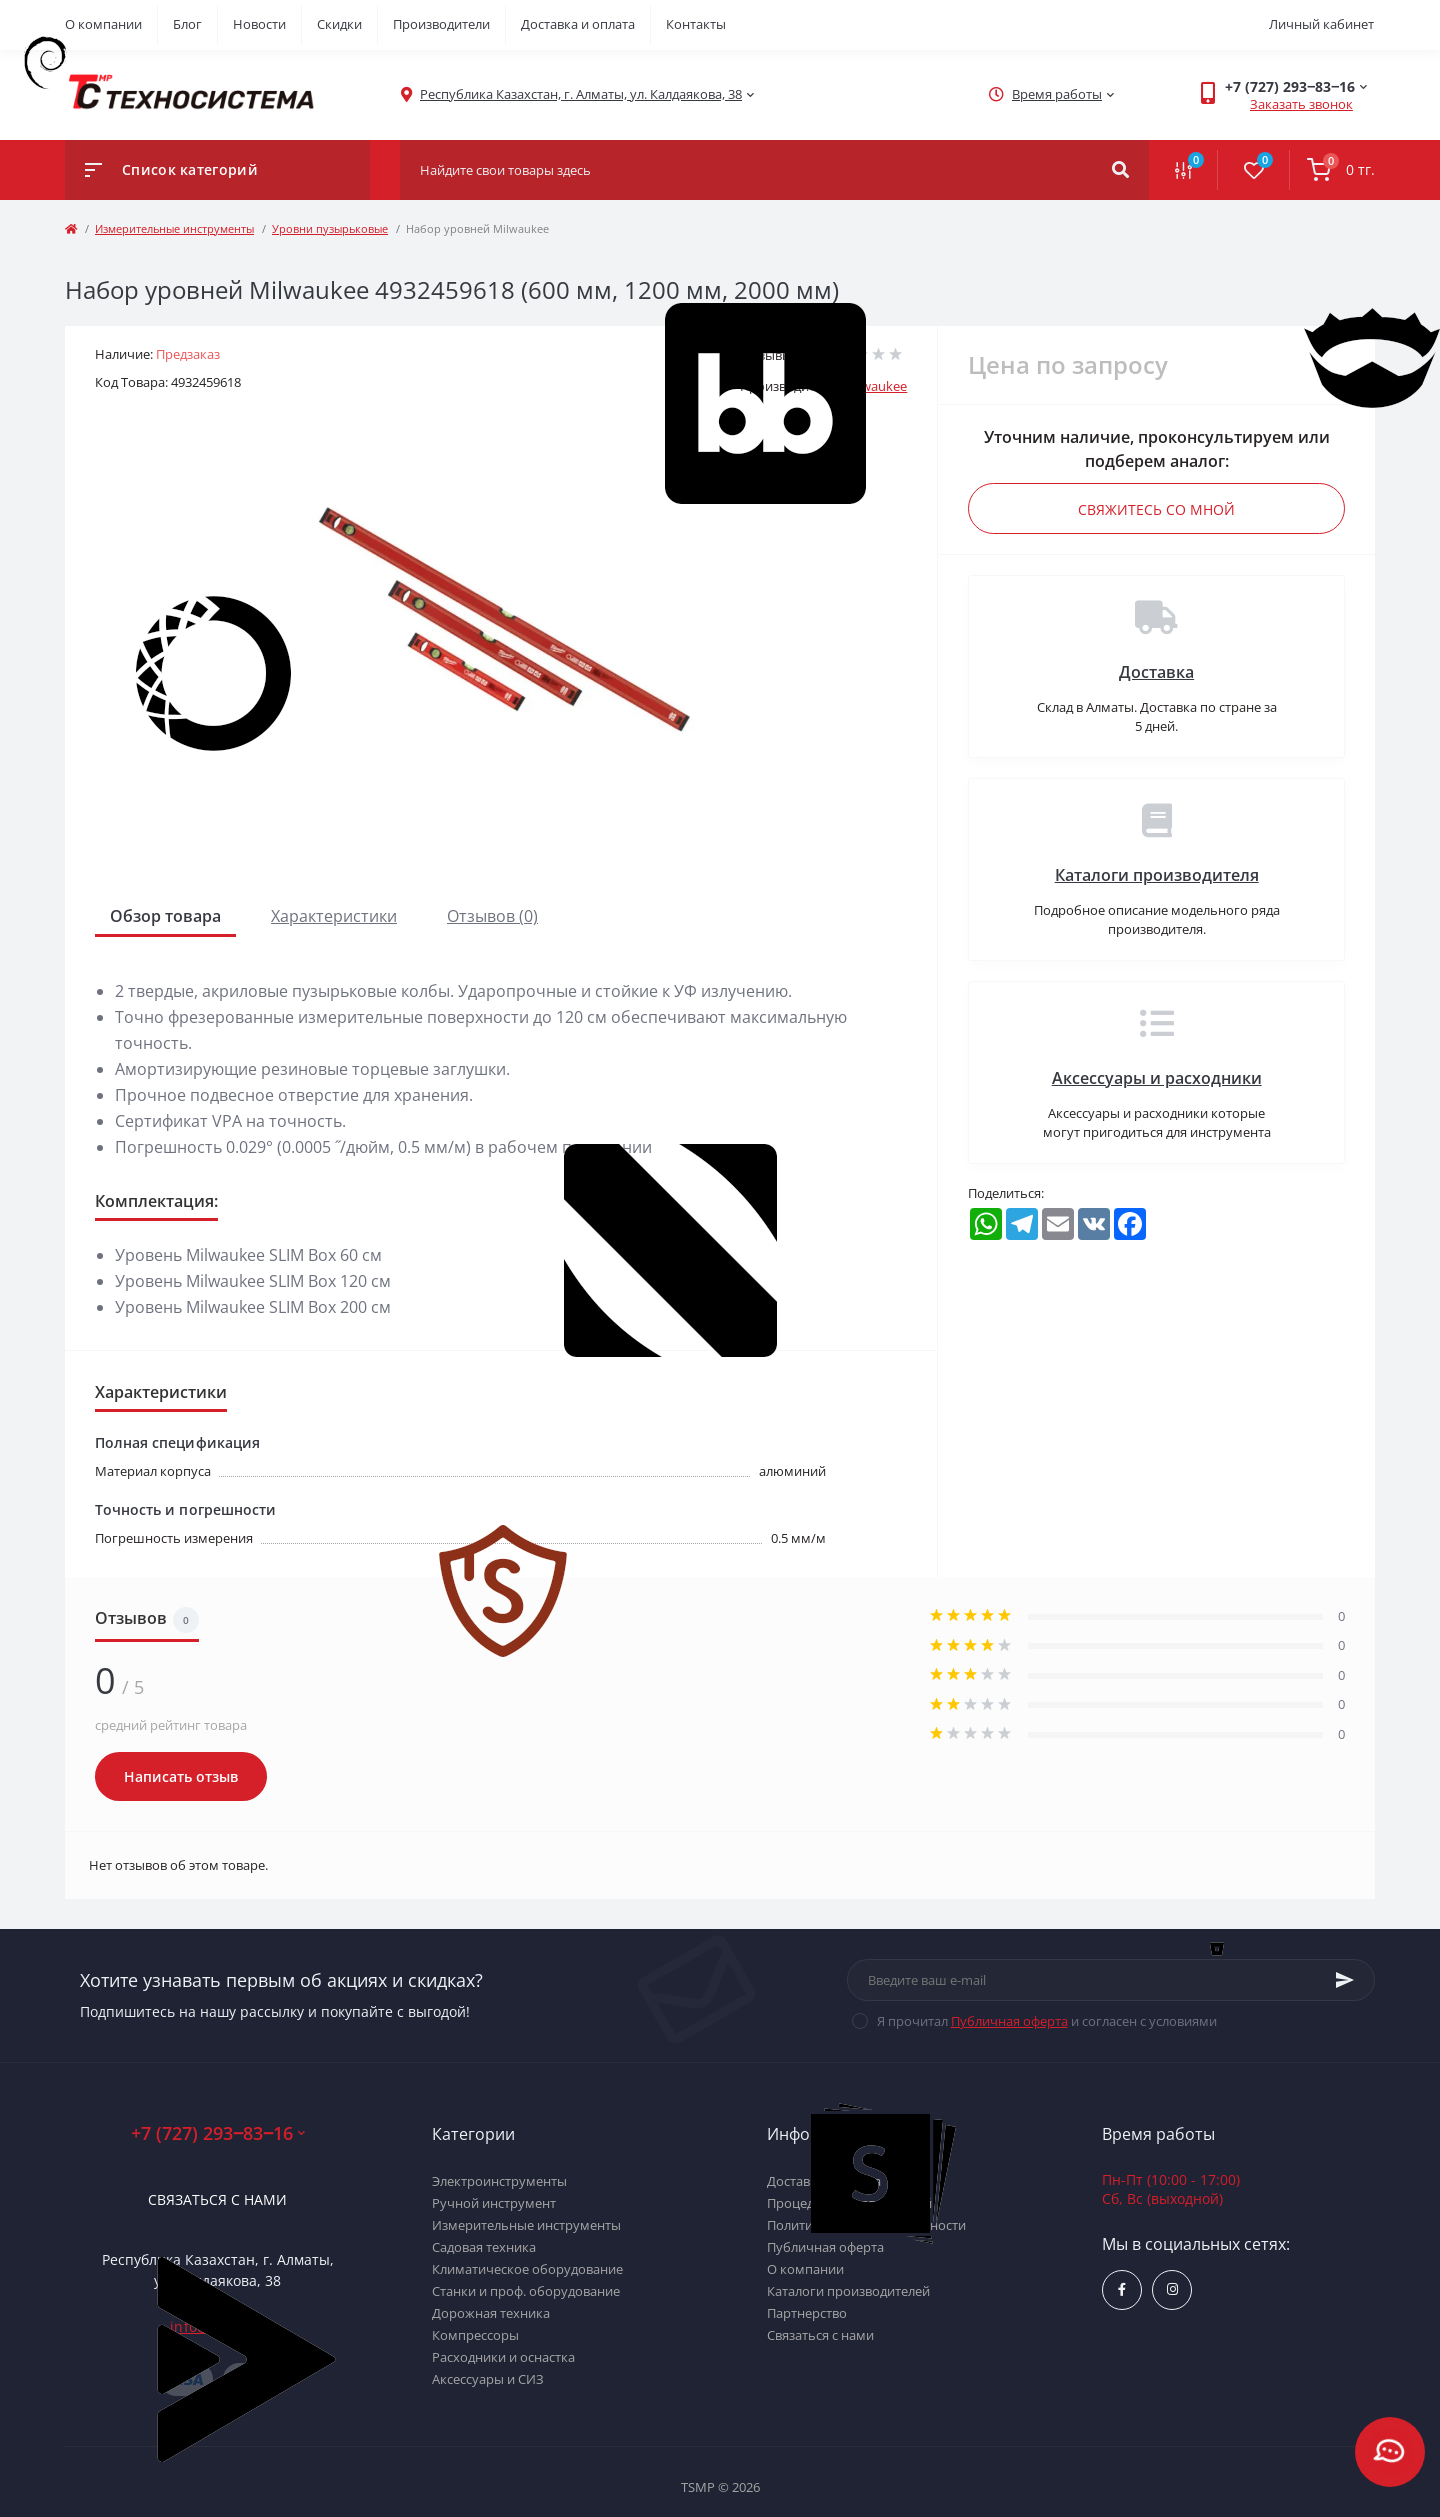  I want to click on navigate to the nim programming language website, so click(1372, 358).